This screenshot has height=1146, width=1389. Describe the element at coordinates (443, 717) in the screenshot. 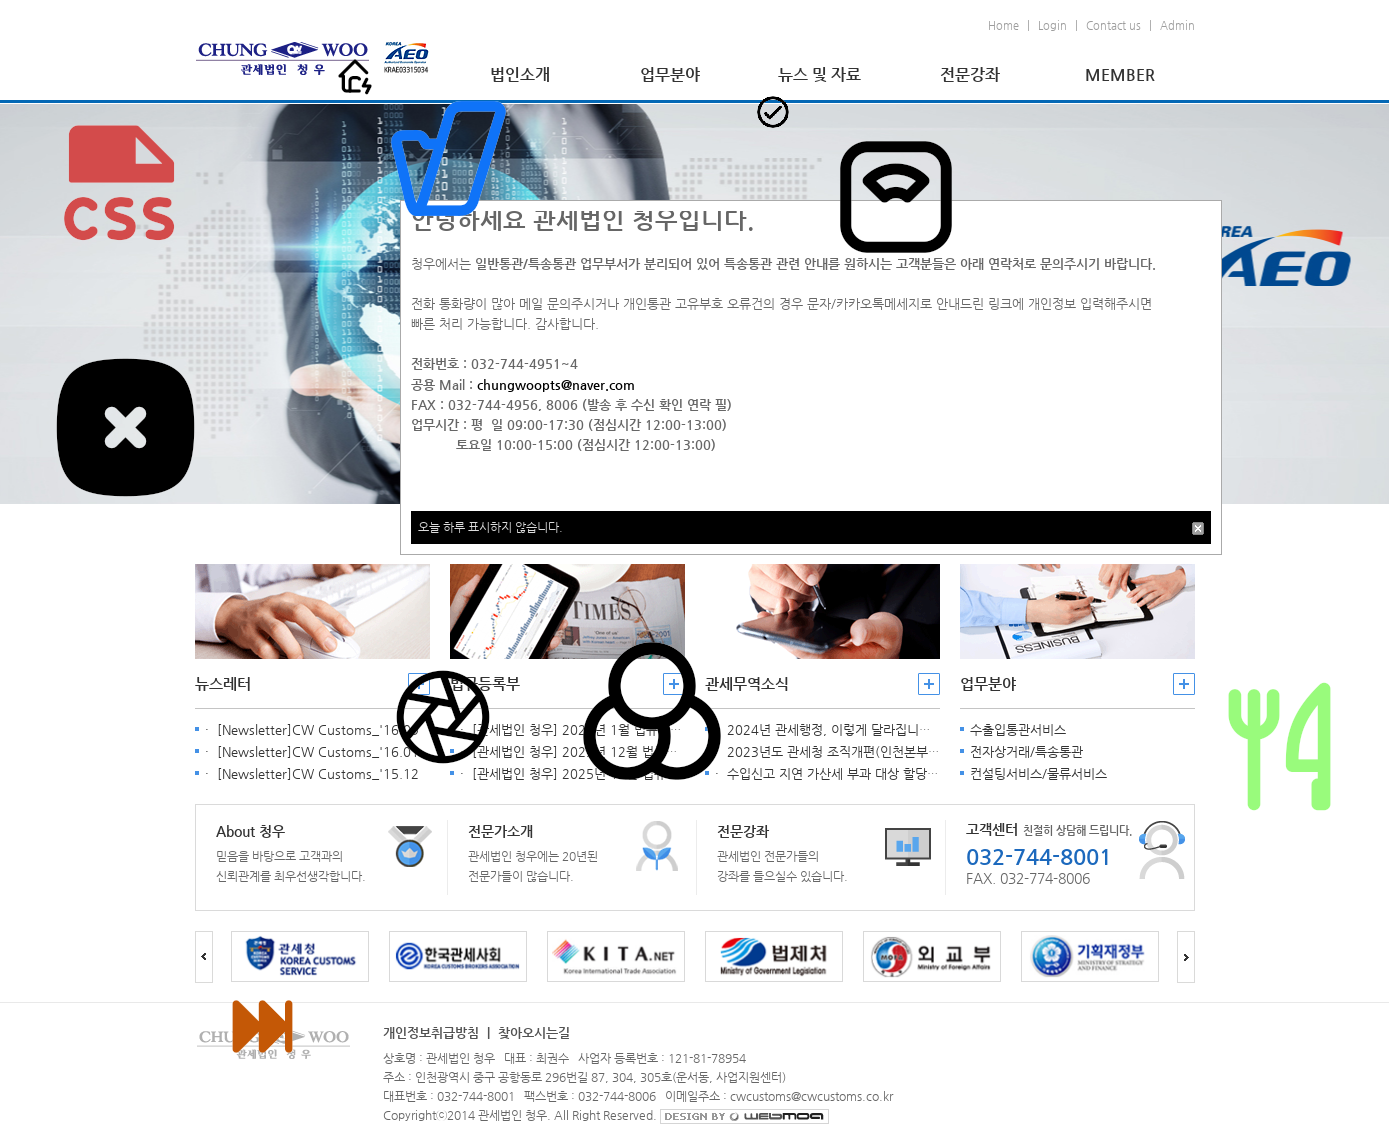

I see `adjust camera aperture settings` at that location.